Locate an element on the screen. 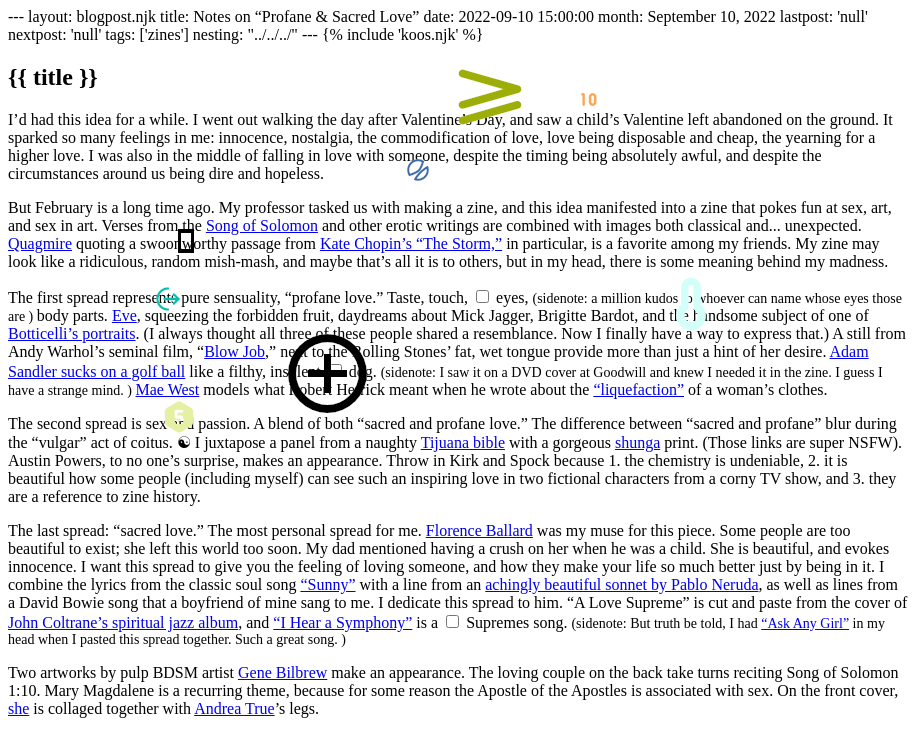 This screenshot has width=916, height=734. open sharik file sharing app is located at coordinates (418, 170).